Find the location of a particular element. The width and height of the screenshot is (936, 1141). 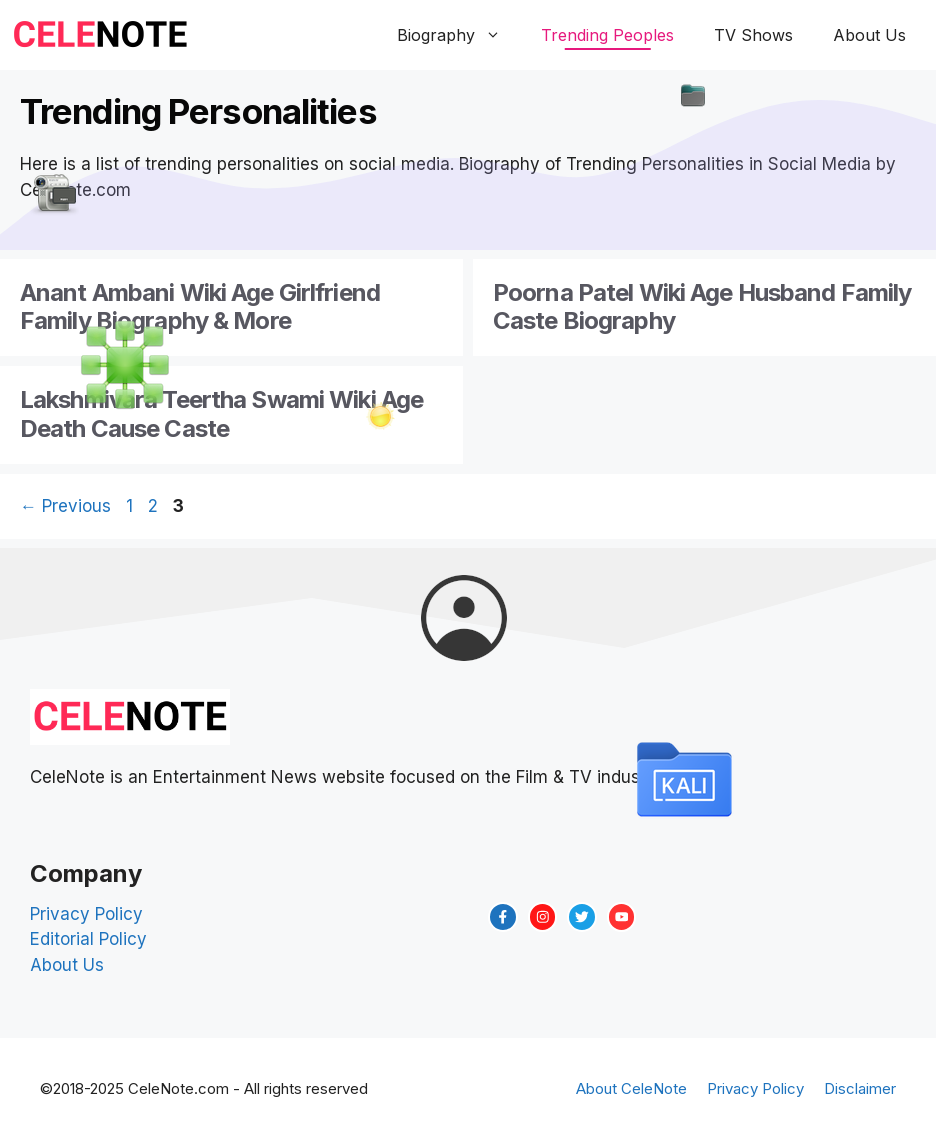

sync or replicate media library across devices is located at coordinates (125, 365).